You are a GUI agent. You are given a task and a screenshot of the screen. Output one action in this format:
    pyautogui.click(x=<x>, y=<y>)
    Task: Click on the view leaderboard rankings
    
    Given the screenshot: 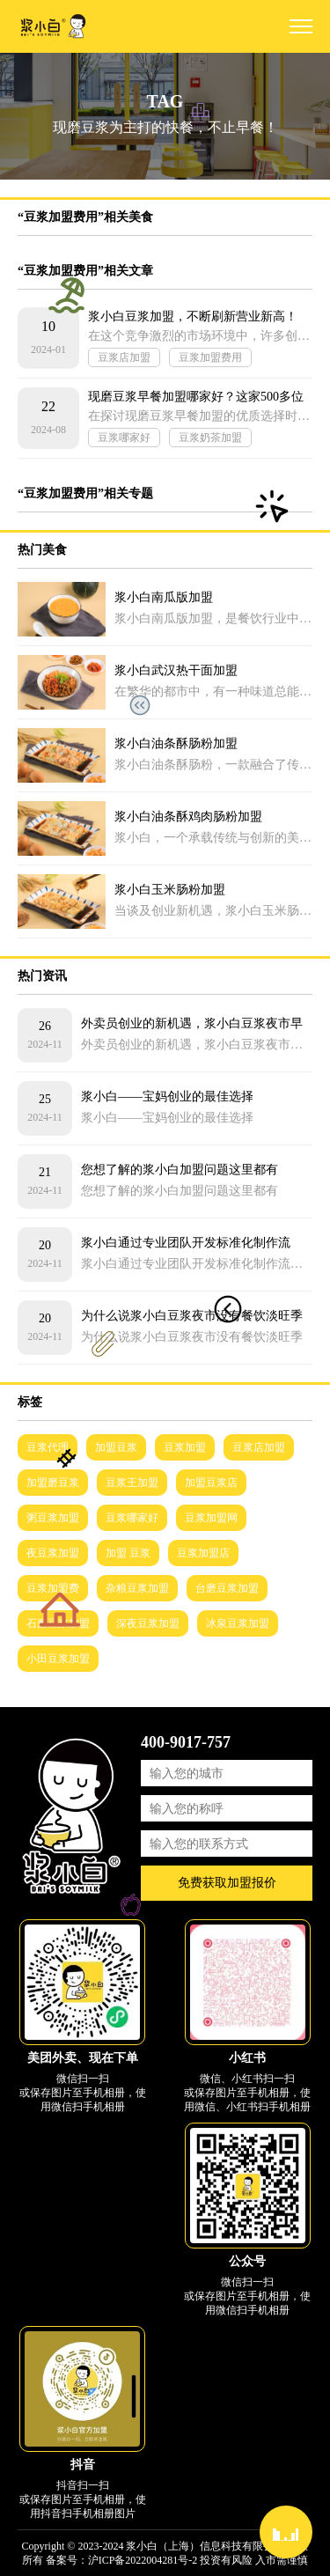 What is the action you would take?
    pyautogui.click(x=201, y=110)
    